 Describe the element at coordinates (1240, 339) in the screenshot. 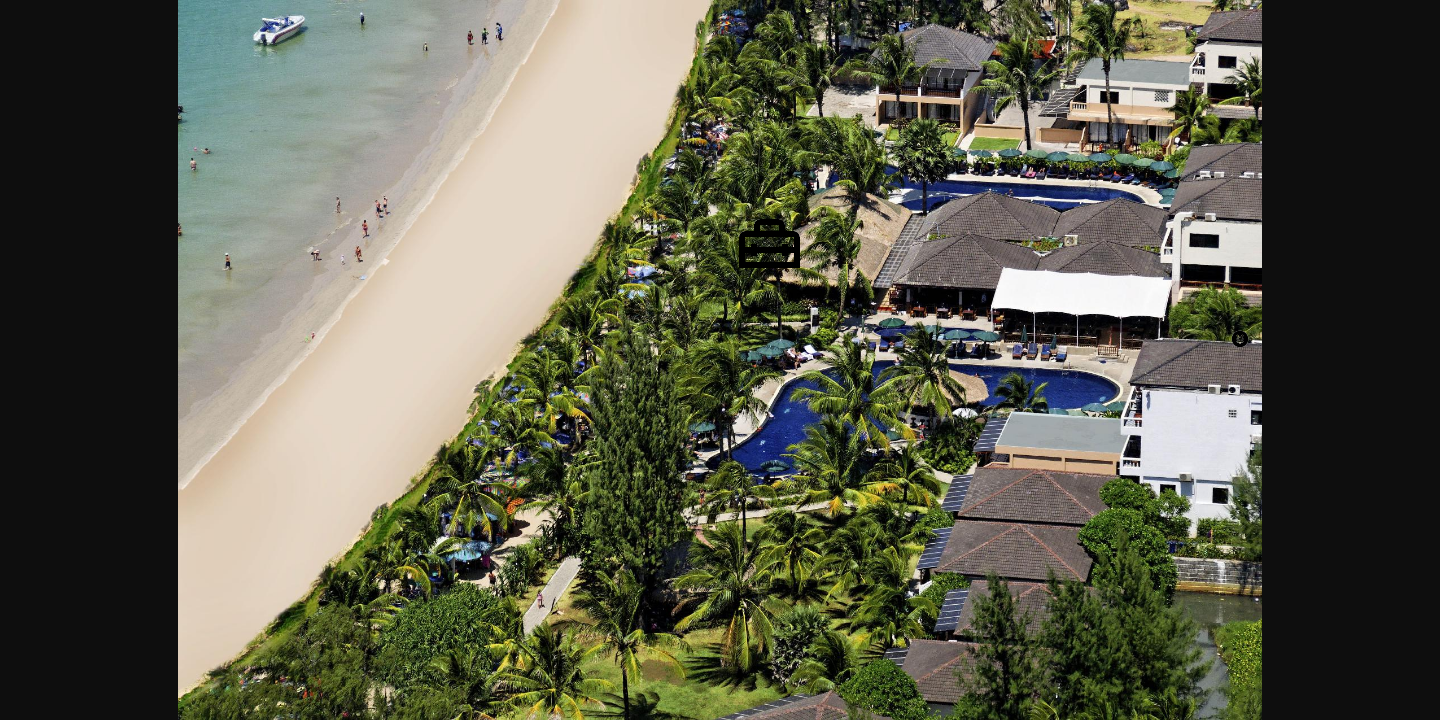

I see `view balance in japanese yen` at that location.